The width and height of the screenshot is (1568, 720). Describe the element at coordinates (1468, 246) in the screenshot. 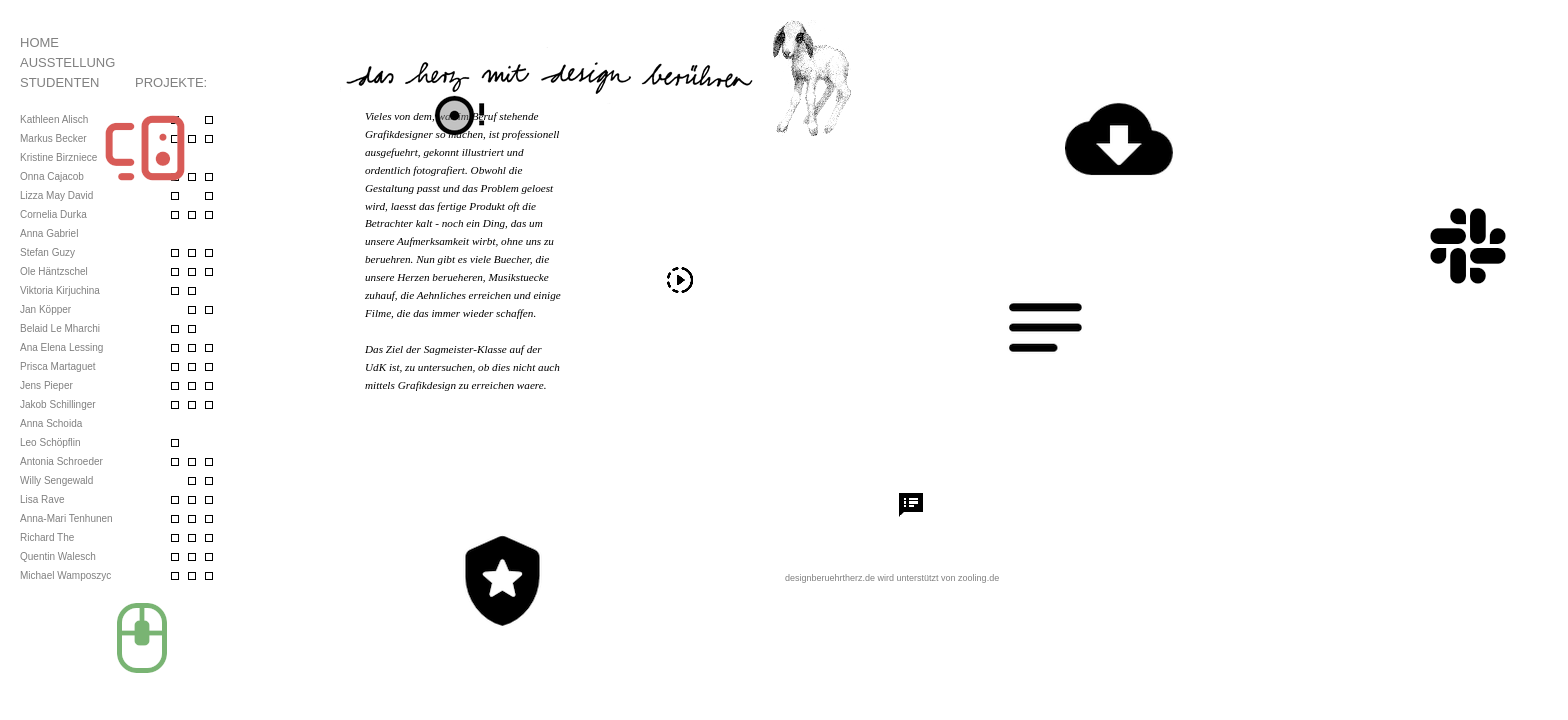

I see `open Slack app` at that location.